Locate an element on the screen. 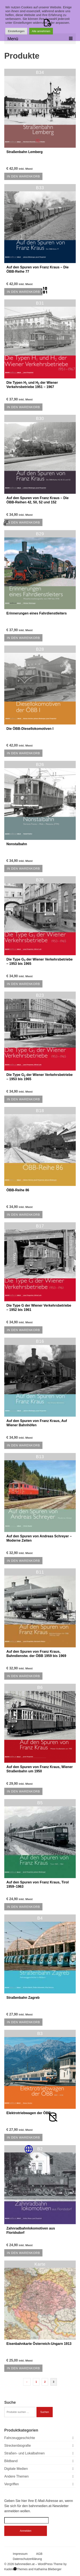 The width and height of the screenshot is (80, 2576). close or dismiss a modal window is located at coordinates (15, 2569).